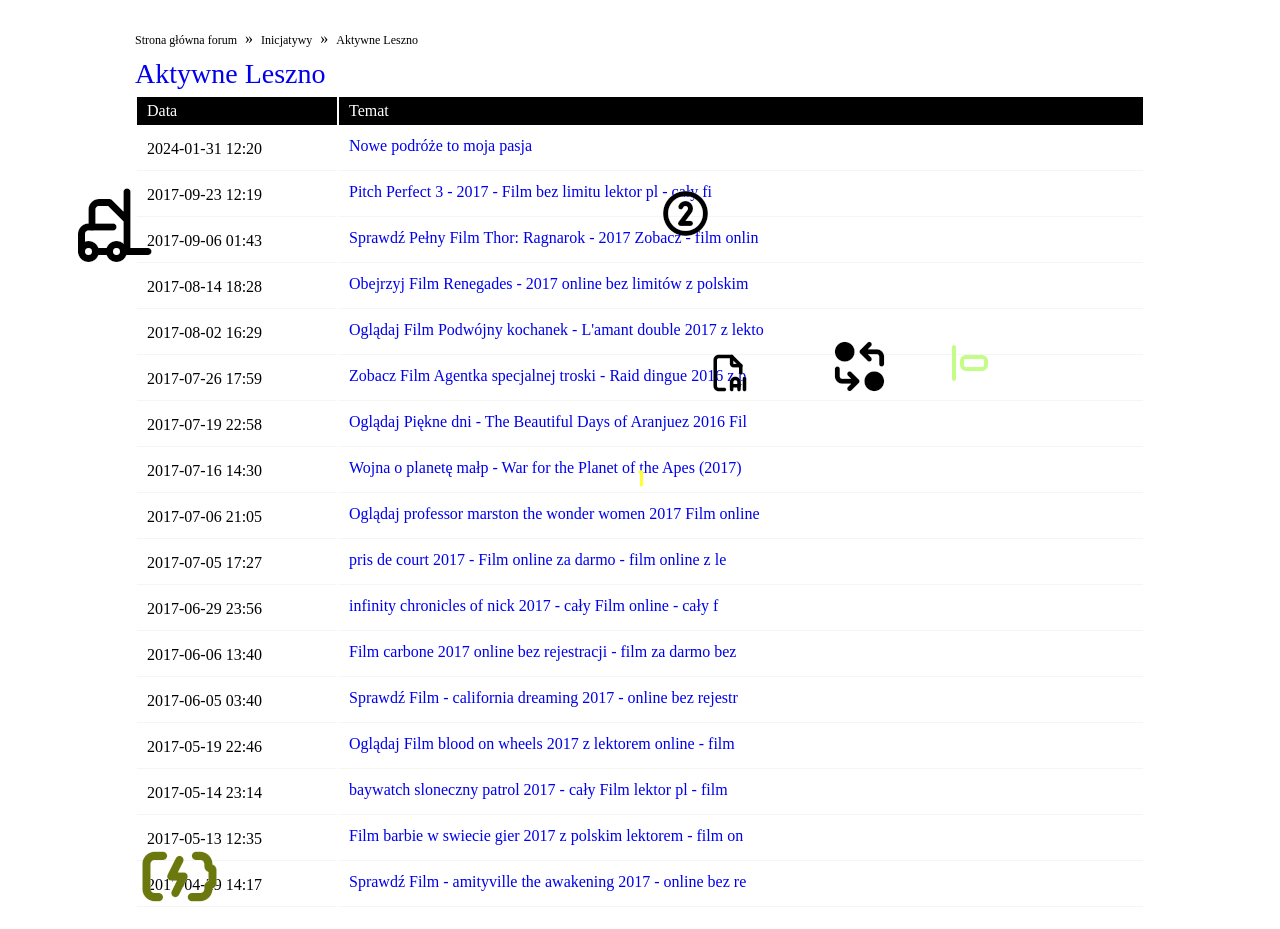 The height and width of the screenshot is (929, 1280). What do you see at coordinates (728, 373) in the screenshot?
I see `open an AI-generated document` at bounding box center [728, 373].